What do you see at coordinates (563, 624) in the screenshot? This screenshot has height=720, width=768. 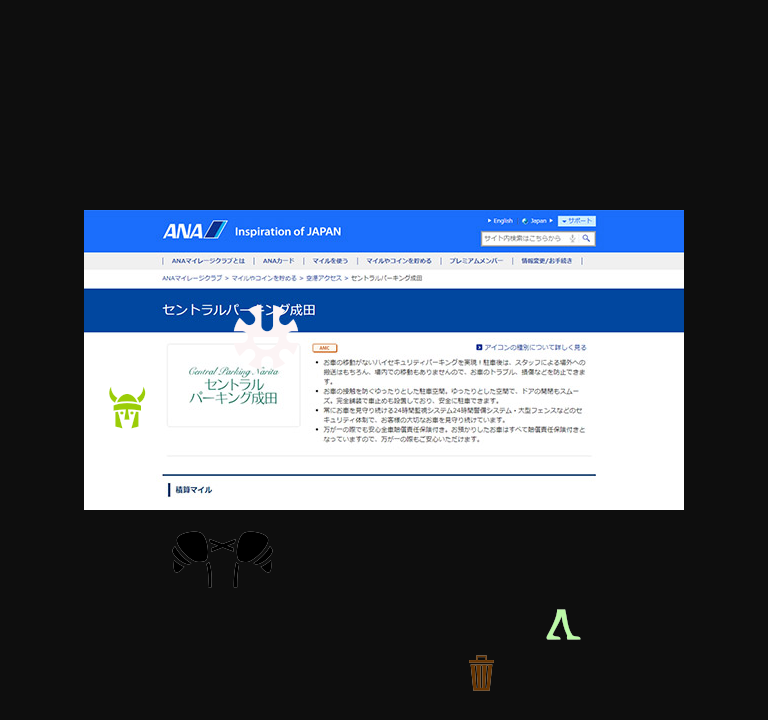 I see `indicates walking or movement action` at bounding box center [563, 624].